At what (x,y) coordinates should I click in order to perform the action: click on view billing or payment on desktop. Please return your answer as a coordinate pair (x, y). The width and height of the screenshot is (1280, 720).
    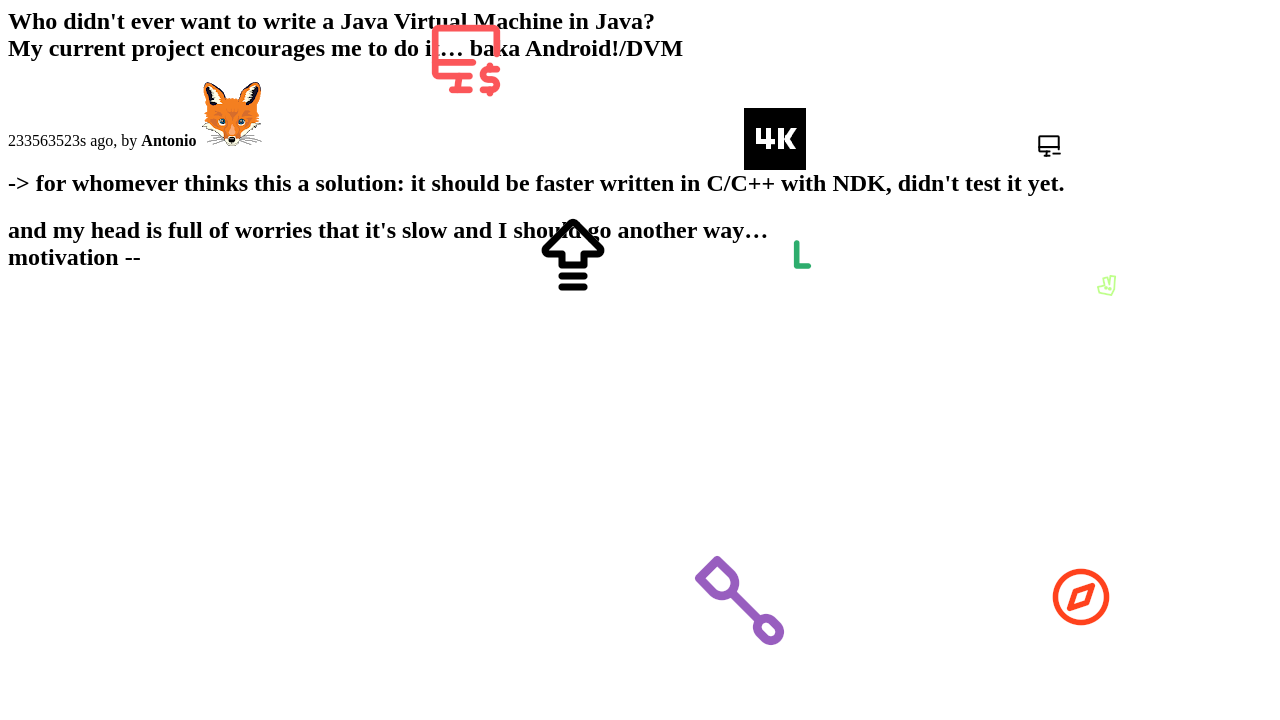
    Looking at the image, I should click on (466, 59).